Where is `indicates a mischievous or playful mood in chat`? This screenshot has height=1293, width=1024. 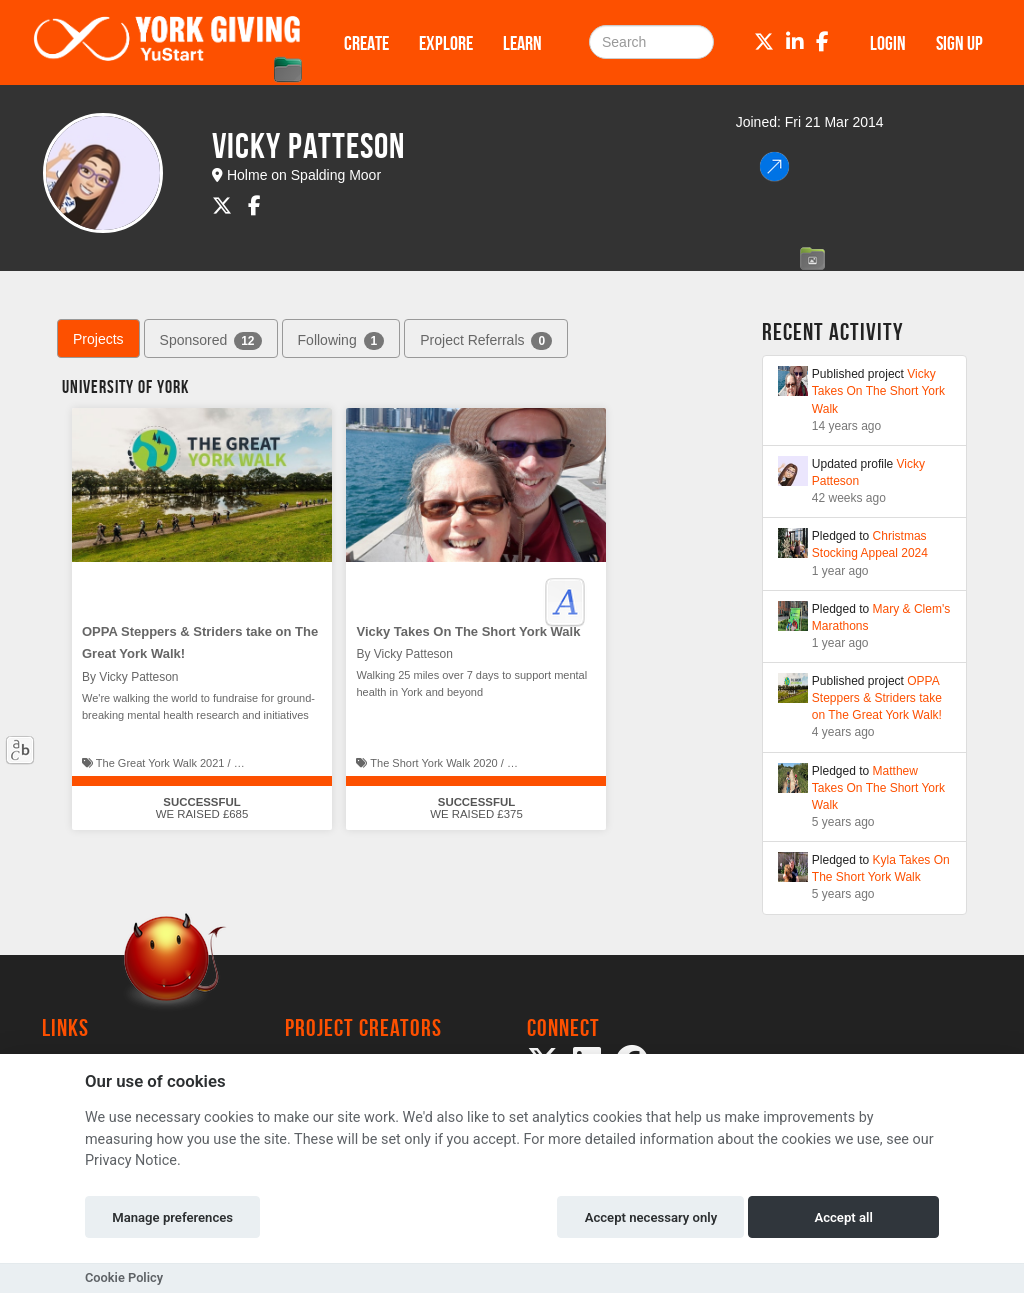 indicates a mischievous or playful mood in chat is located at coordinates (173, 960).